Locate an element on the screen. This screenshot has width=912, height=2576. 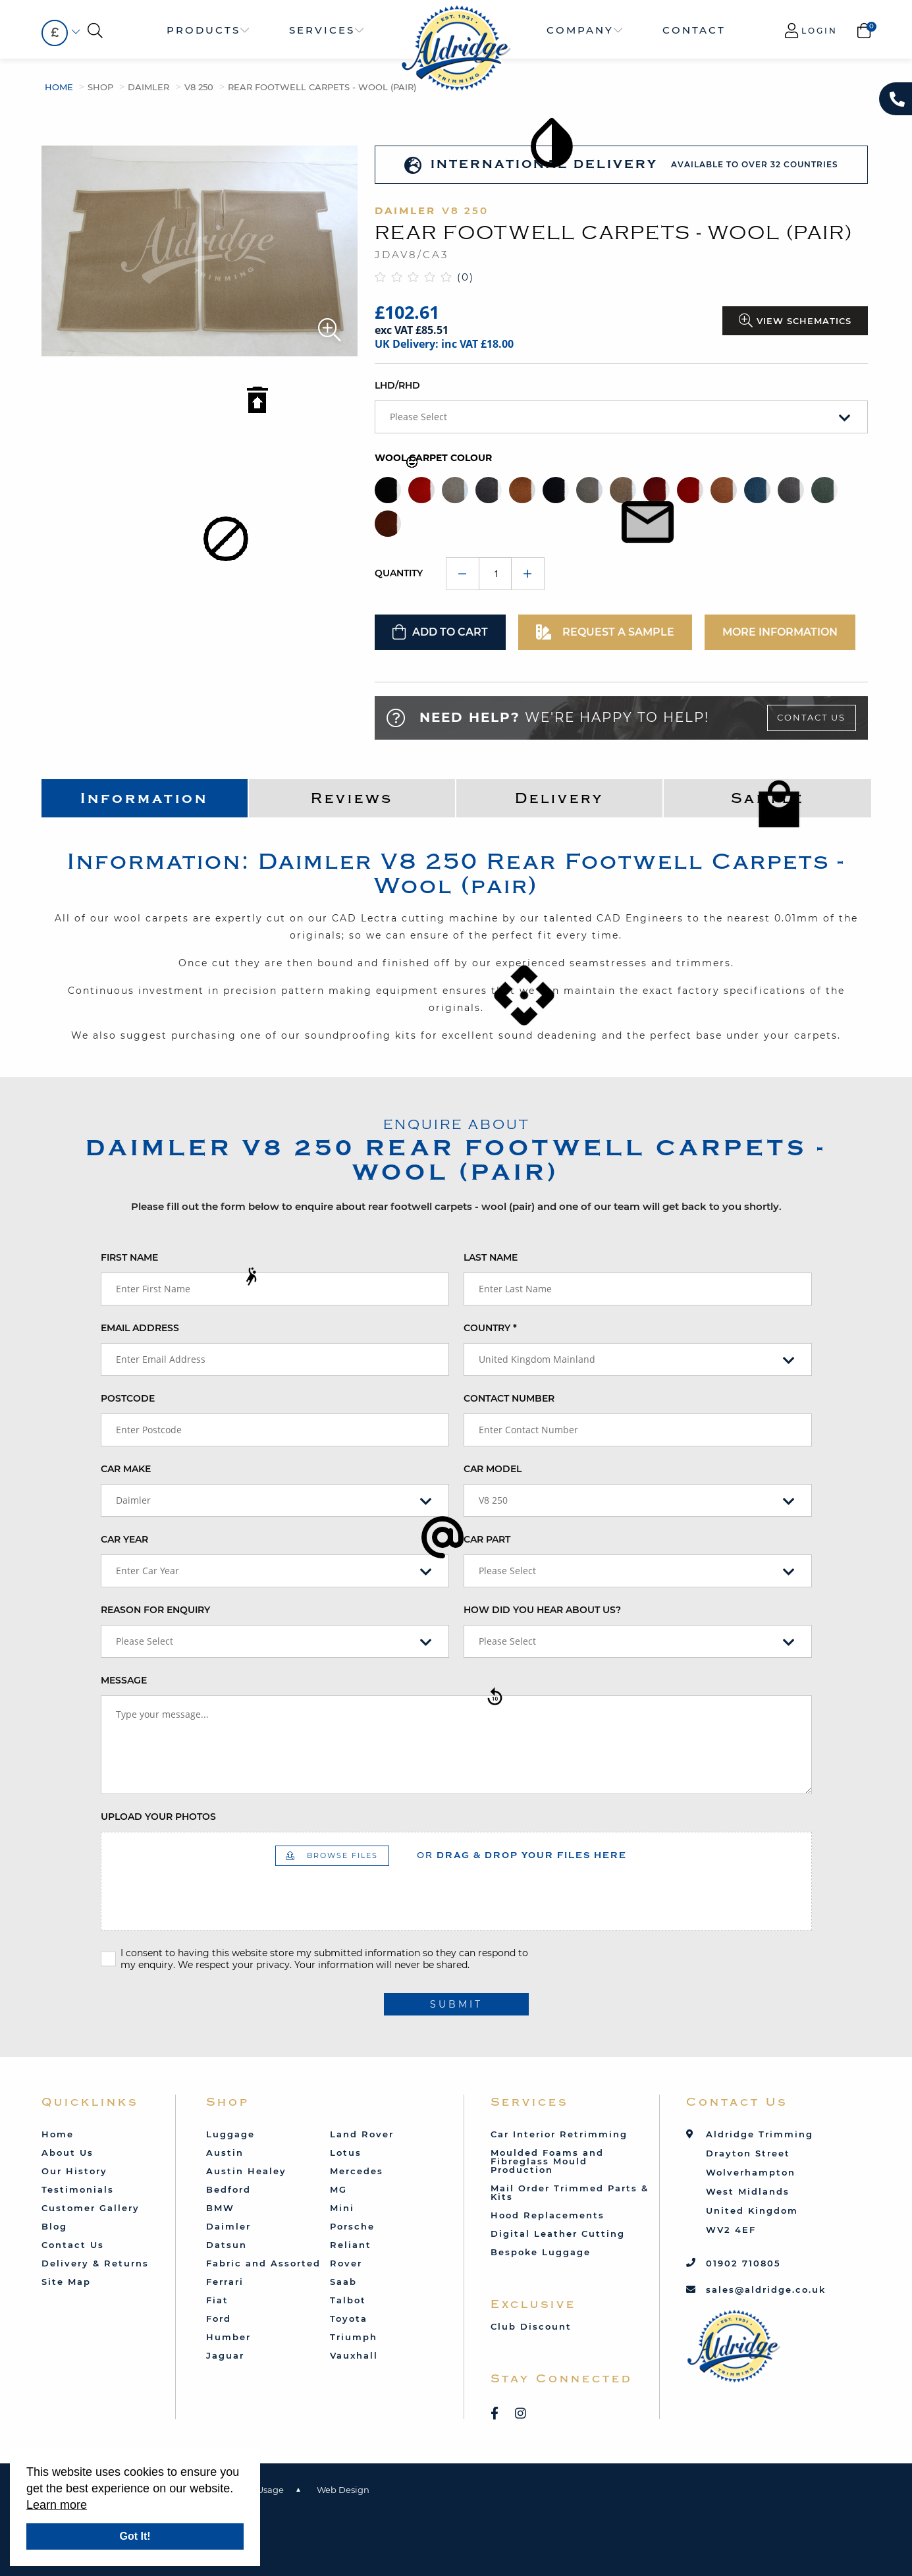
indicates a blocked or prohibited action is located at coordinates (226, 539).